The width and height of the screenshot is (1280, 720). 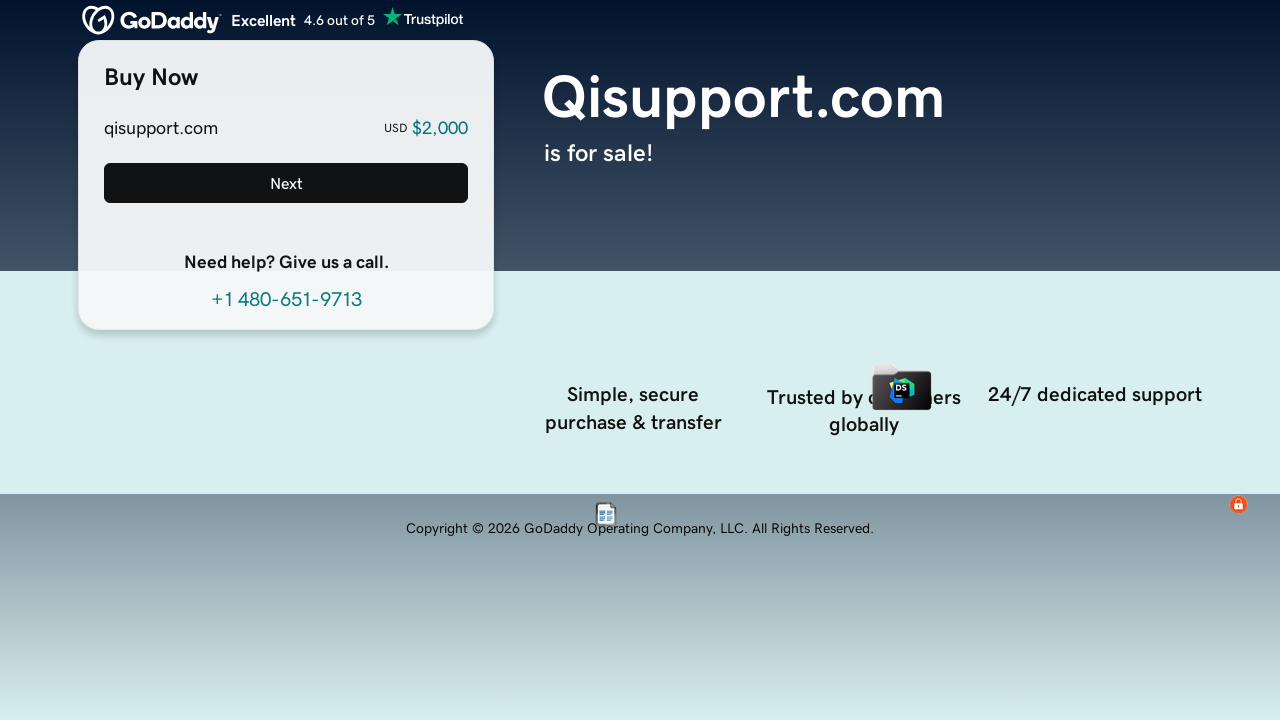 What do you see at coordinates (606, 514) in the screenshot?
I see `libreoffice master document file type` at bounding box center [606, 514].